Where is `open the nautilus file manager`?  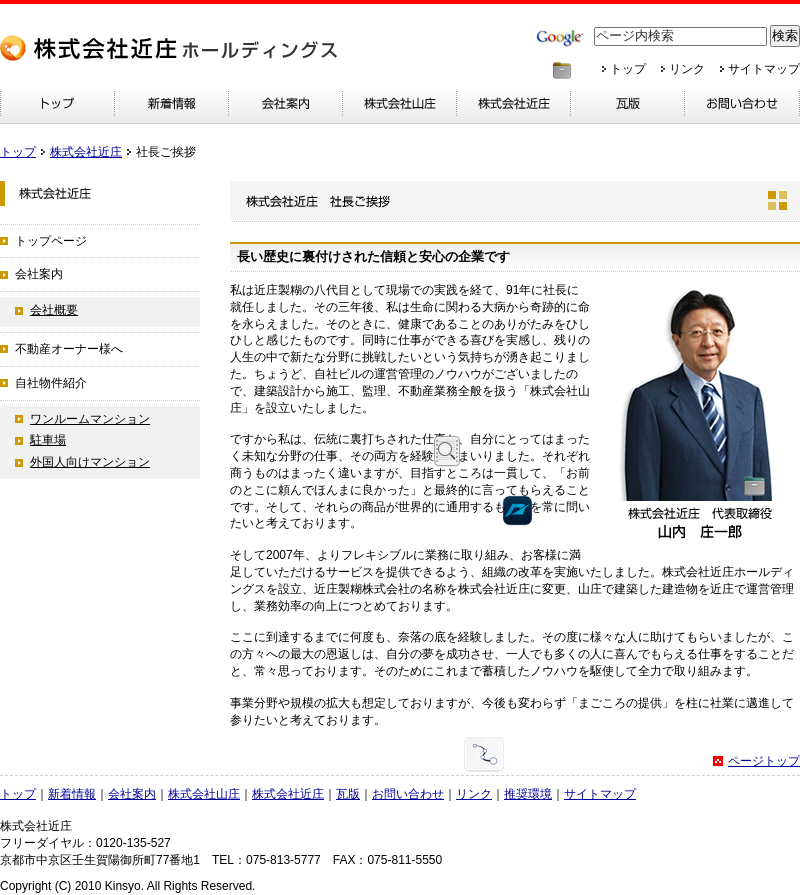
open the nautilus file manager is located at coordinates (754, 485).